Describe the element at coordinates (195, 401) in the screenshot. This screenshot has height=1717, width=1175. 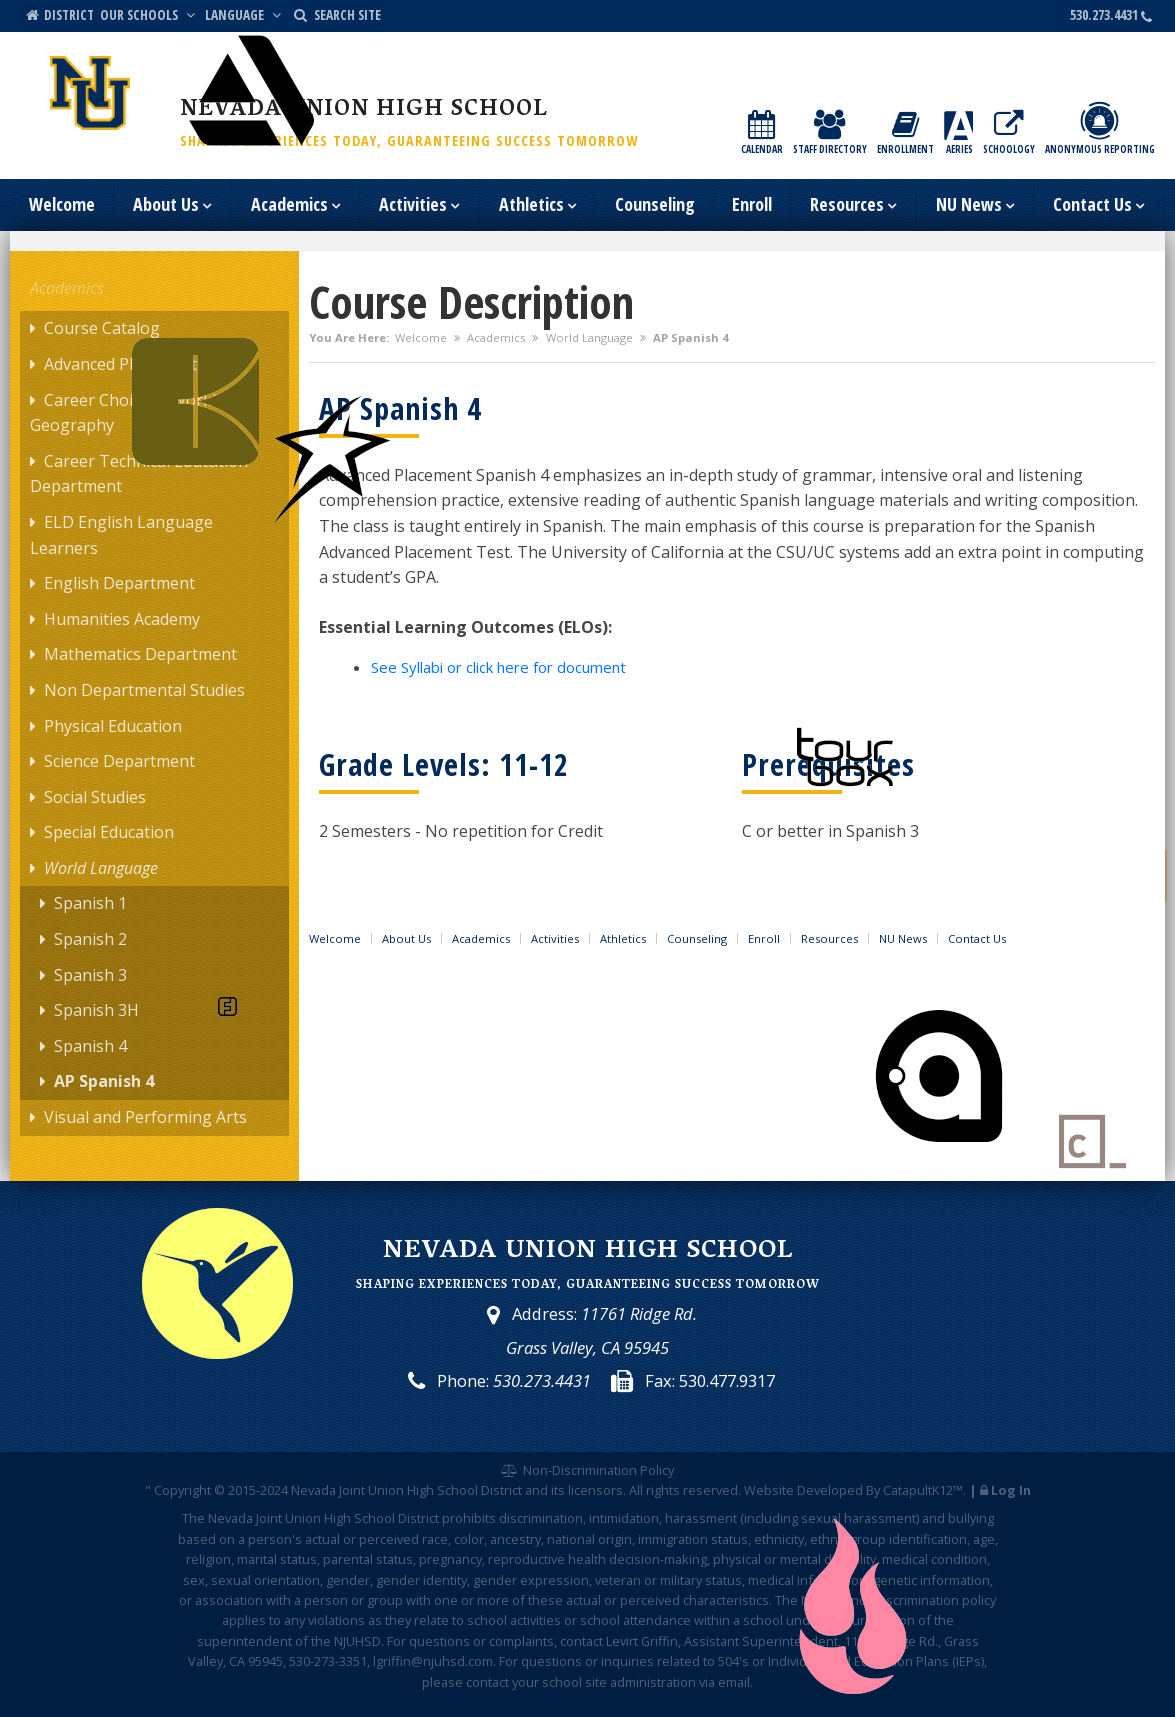
I see `kaniko container build tool logo` at that location.